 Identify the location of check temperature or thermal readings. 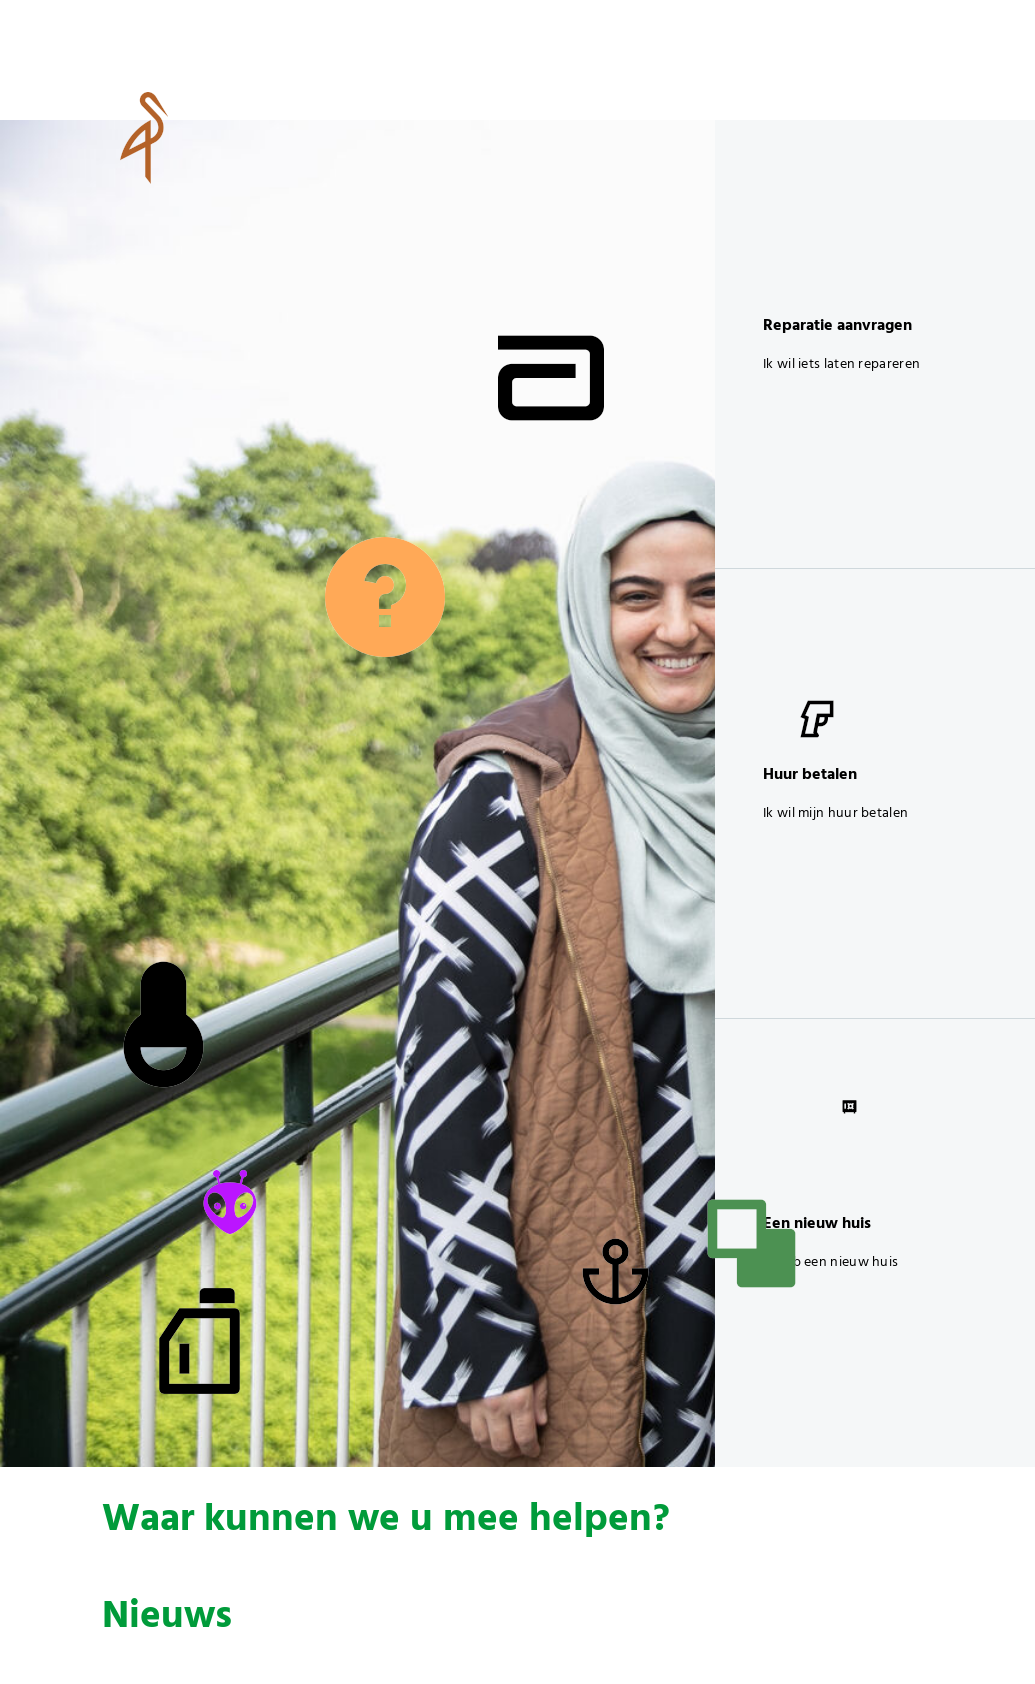
(817, 719).